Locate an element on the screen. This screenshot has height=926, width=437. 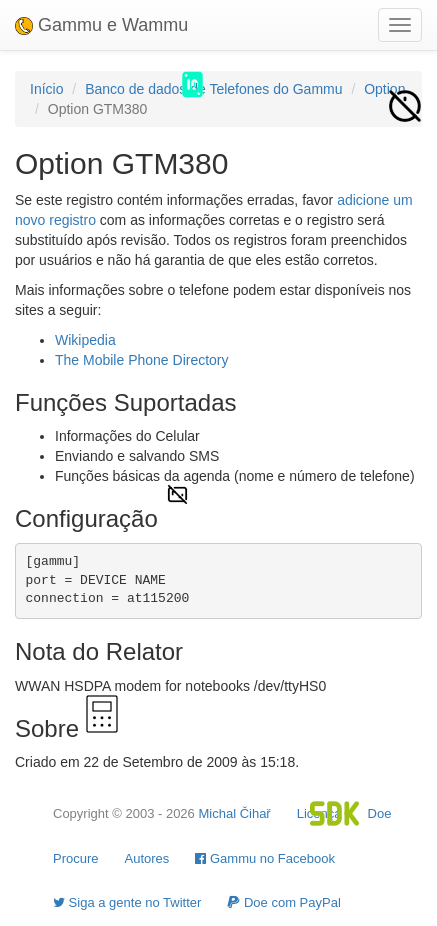
open the calculator app is located at coordinates (102, 714).